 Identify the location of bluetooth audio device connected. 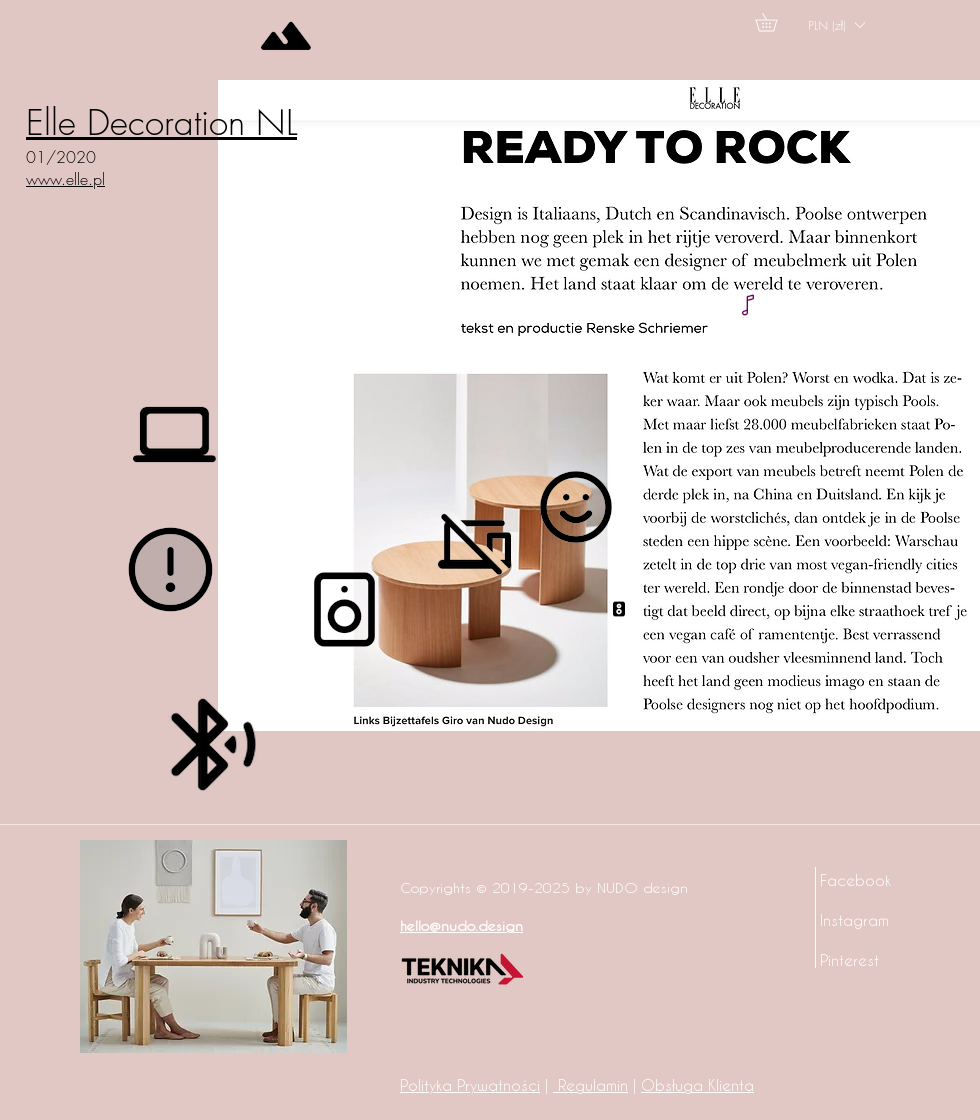
(212, 744).